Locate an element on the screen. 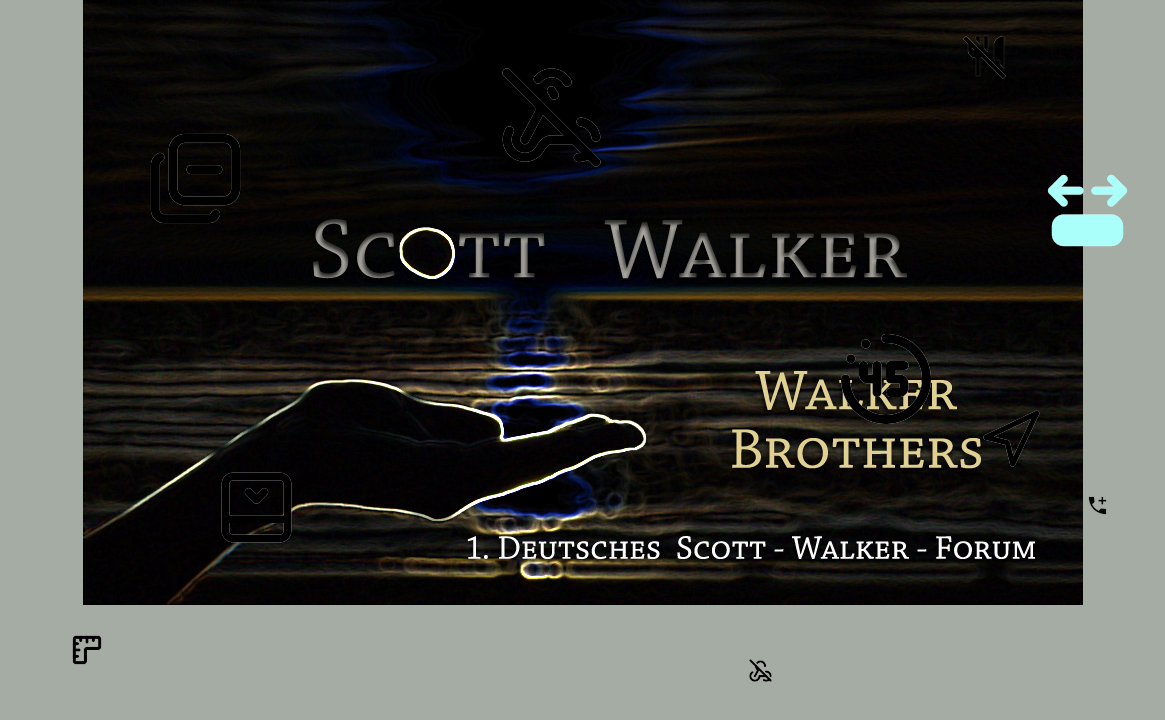  remove an item from your library is located at coordinates (195, 178).